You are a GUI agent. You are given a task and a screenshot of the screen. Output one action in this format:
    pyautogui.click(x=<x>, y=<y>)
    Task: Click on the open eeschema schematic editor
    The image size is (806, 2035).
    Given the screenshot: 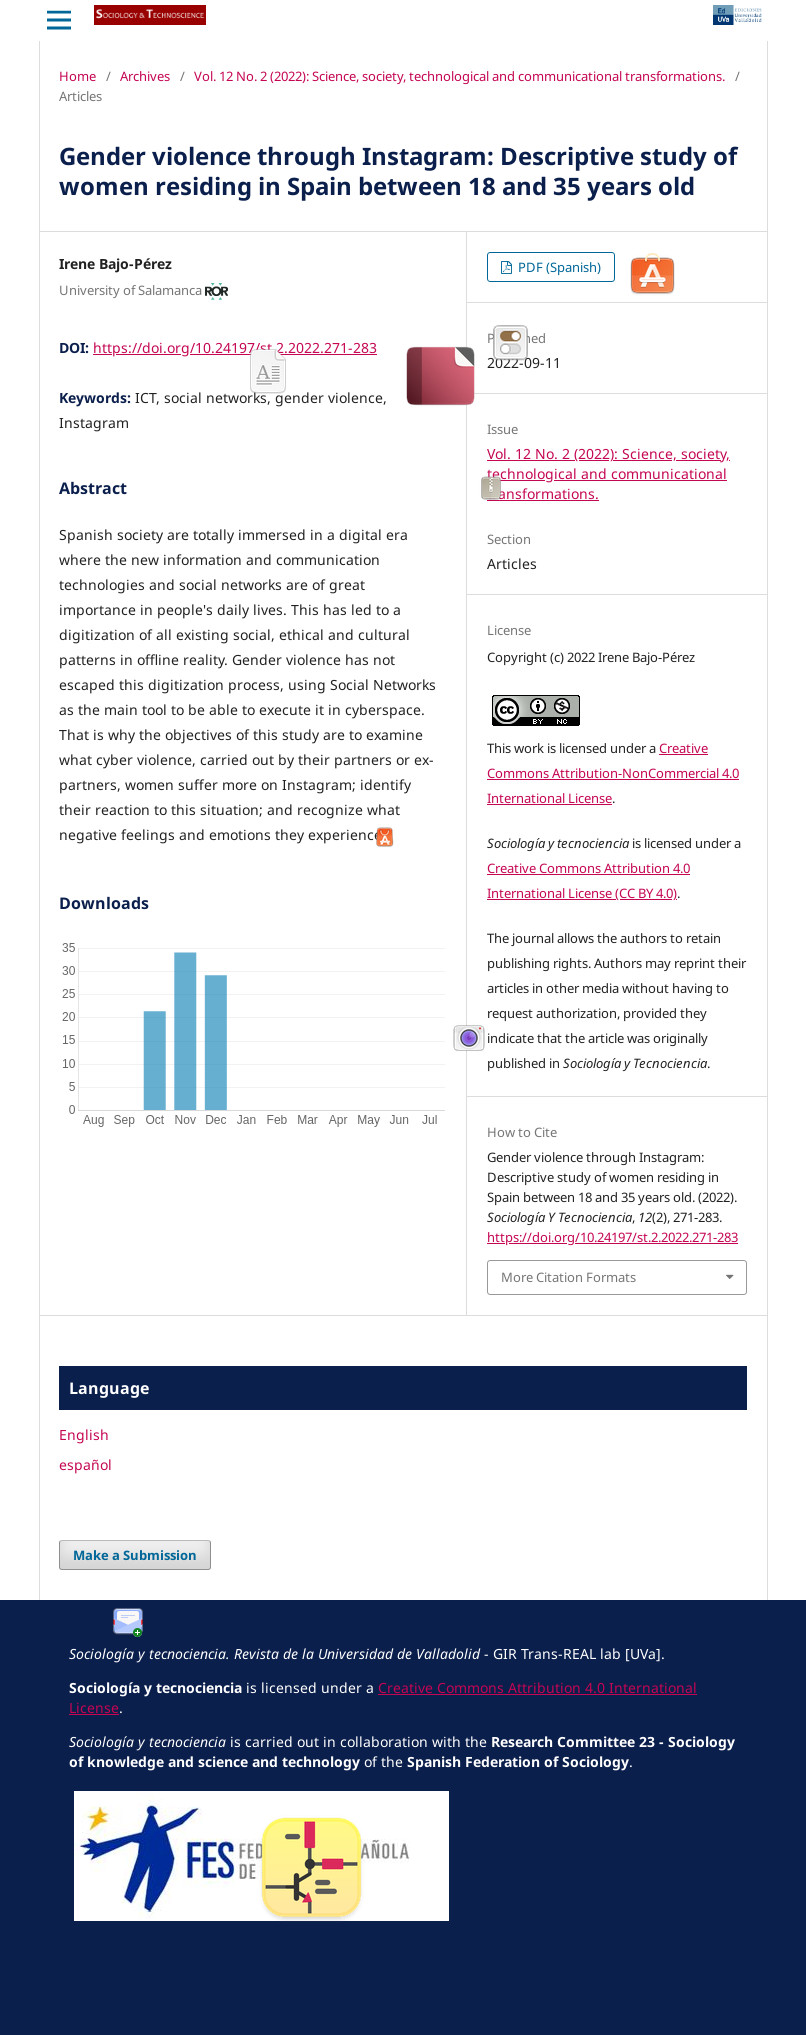 What is the action you would take?
    pyautogui.click(x=311, y=1867)
    